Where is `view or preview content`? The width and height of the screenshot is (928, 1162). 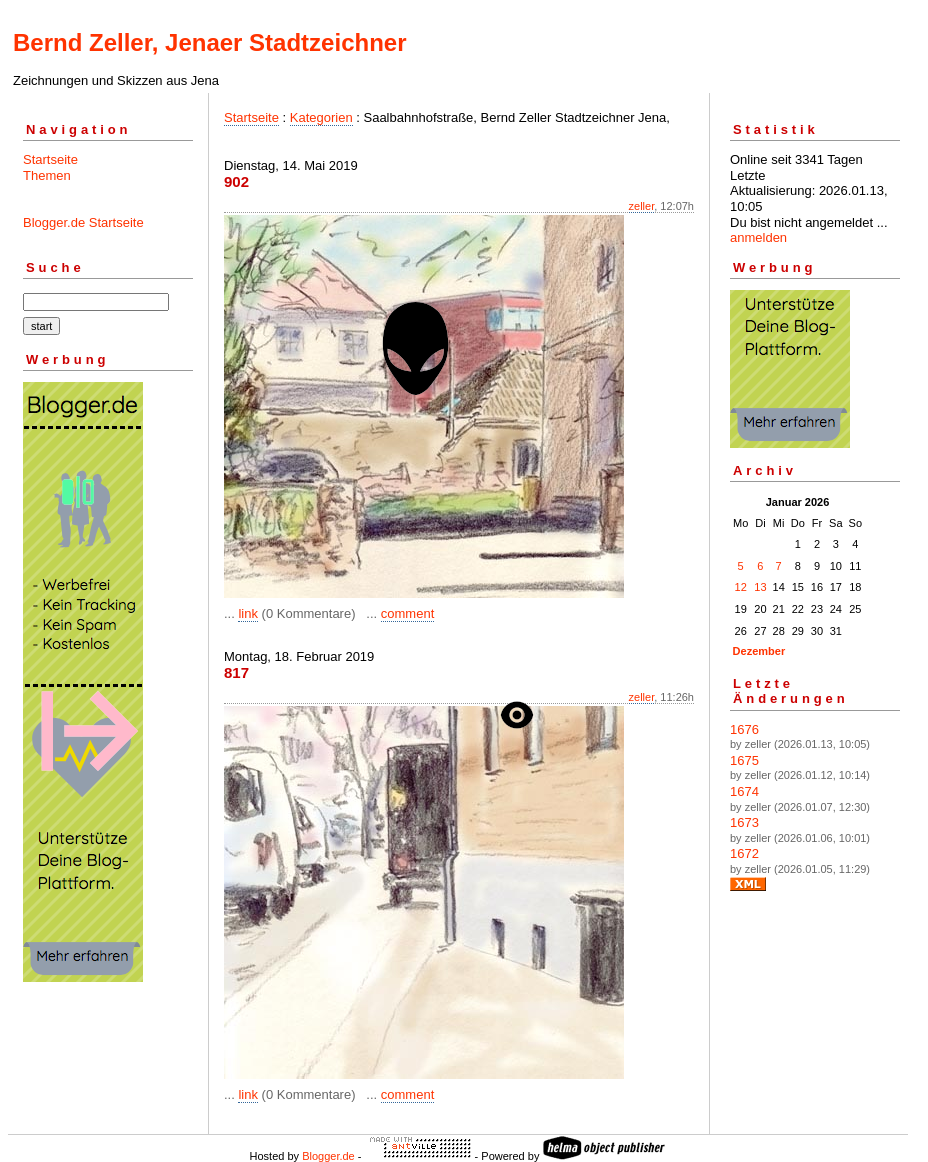 view or preview content is located at coordinates (517, 715).